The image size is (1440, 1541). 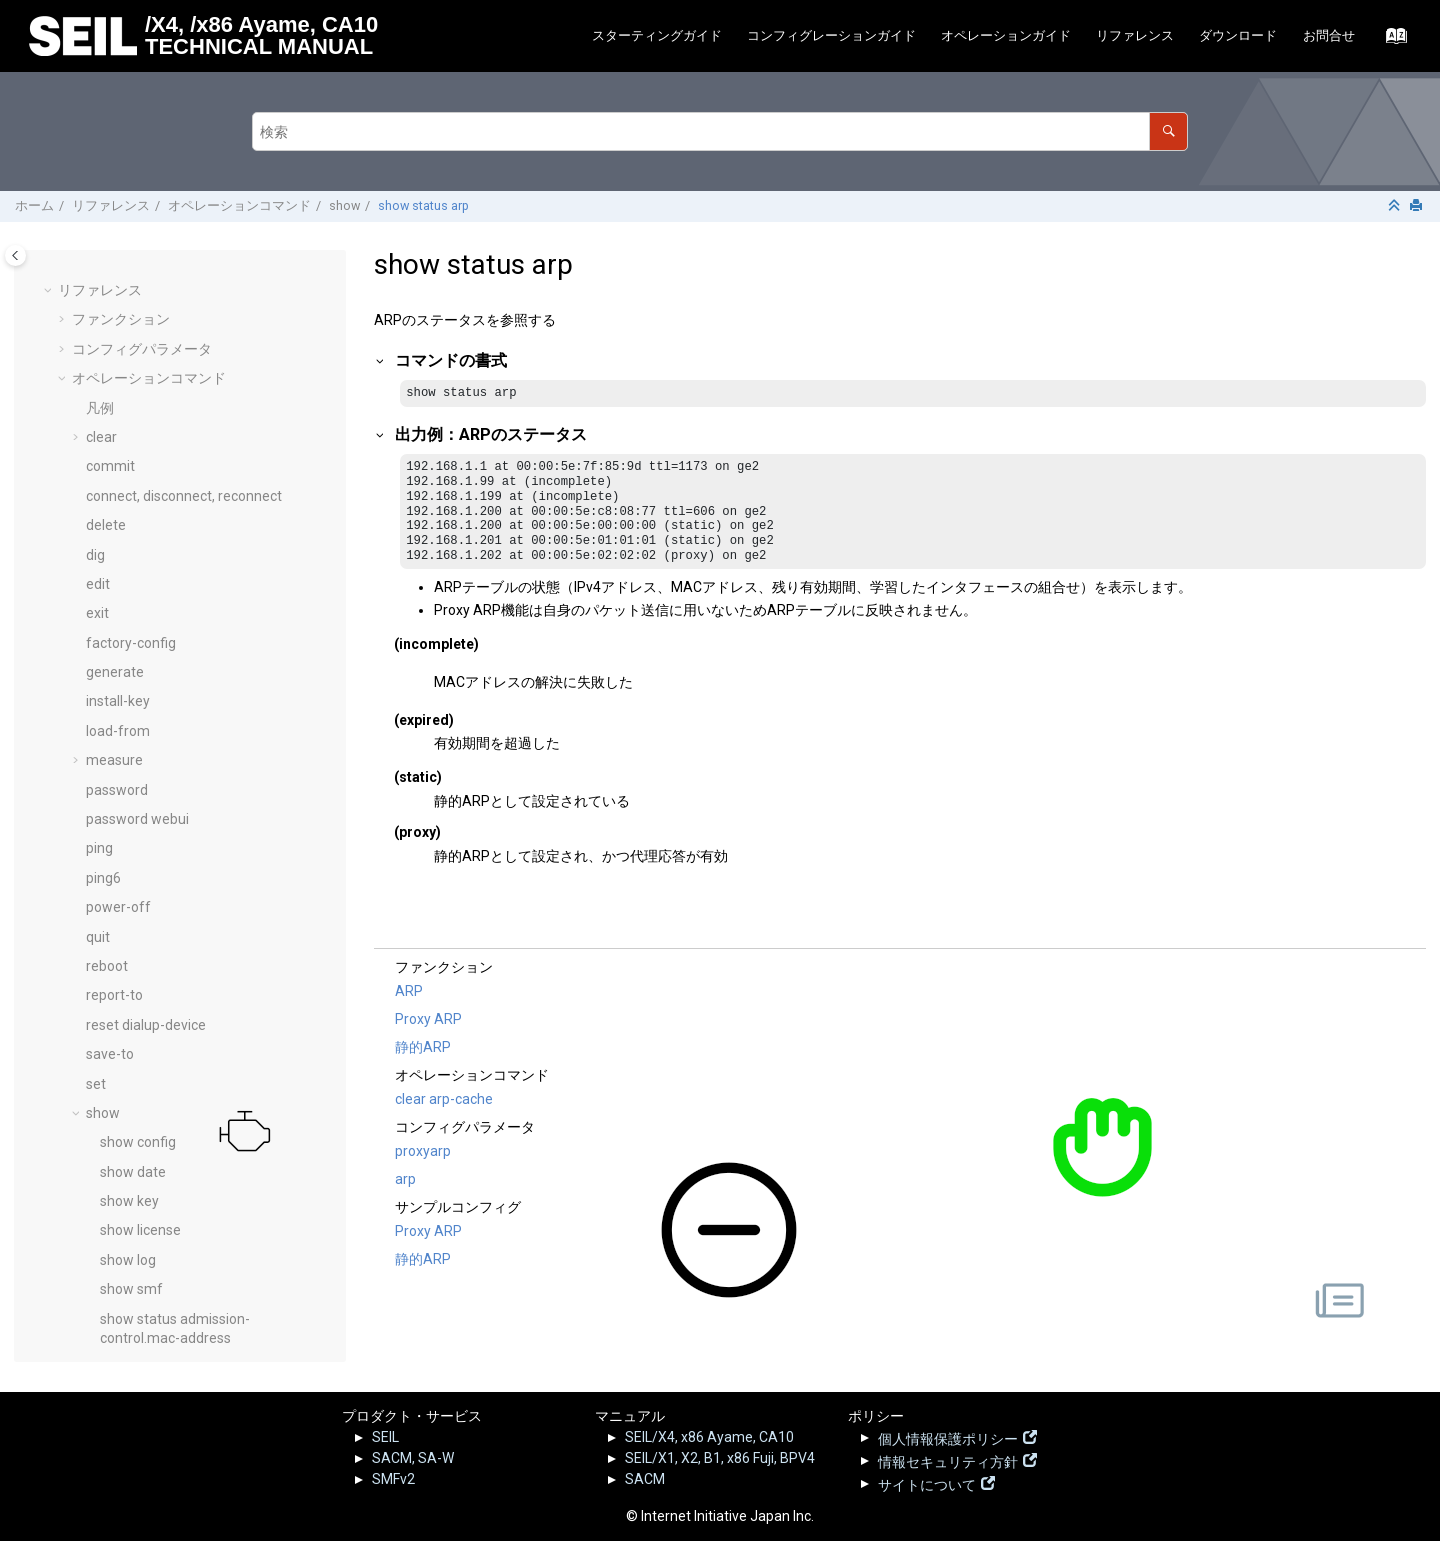 I want to click on remove an item from a list or cart, so click(x=729, y=1230).